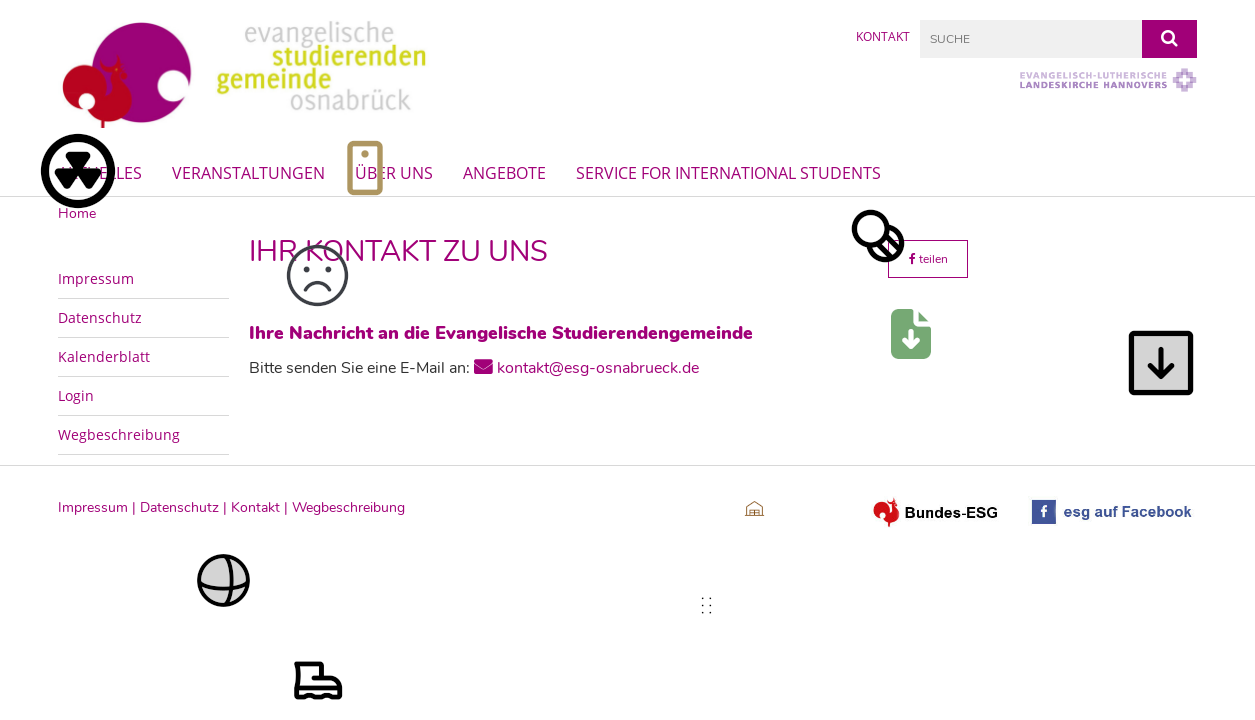 This screenshot has height=720, width=1255. Describe the element at coordinates (316, 680) in the screenshot. I see `browse footwear or shoe products` at that location.